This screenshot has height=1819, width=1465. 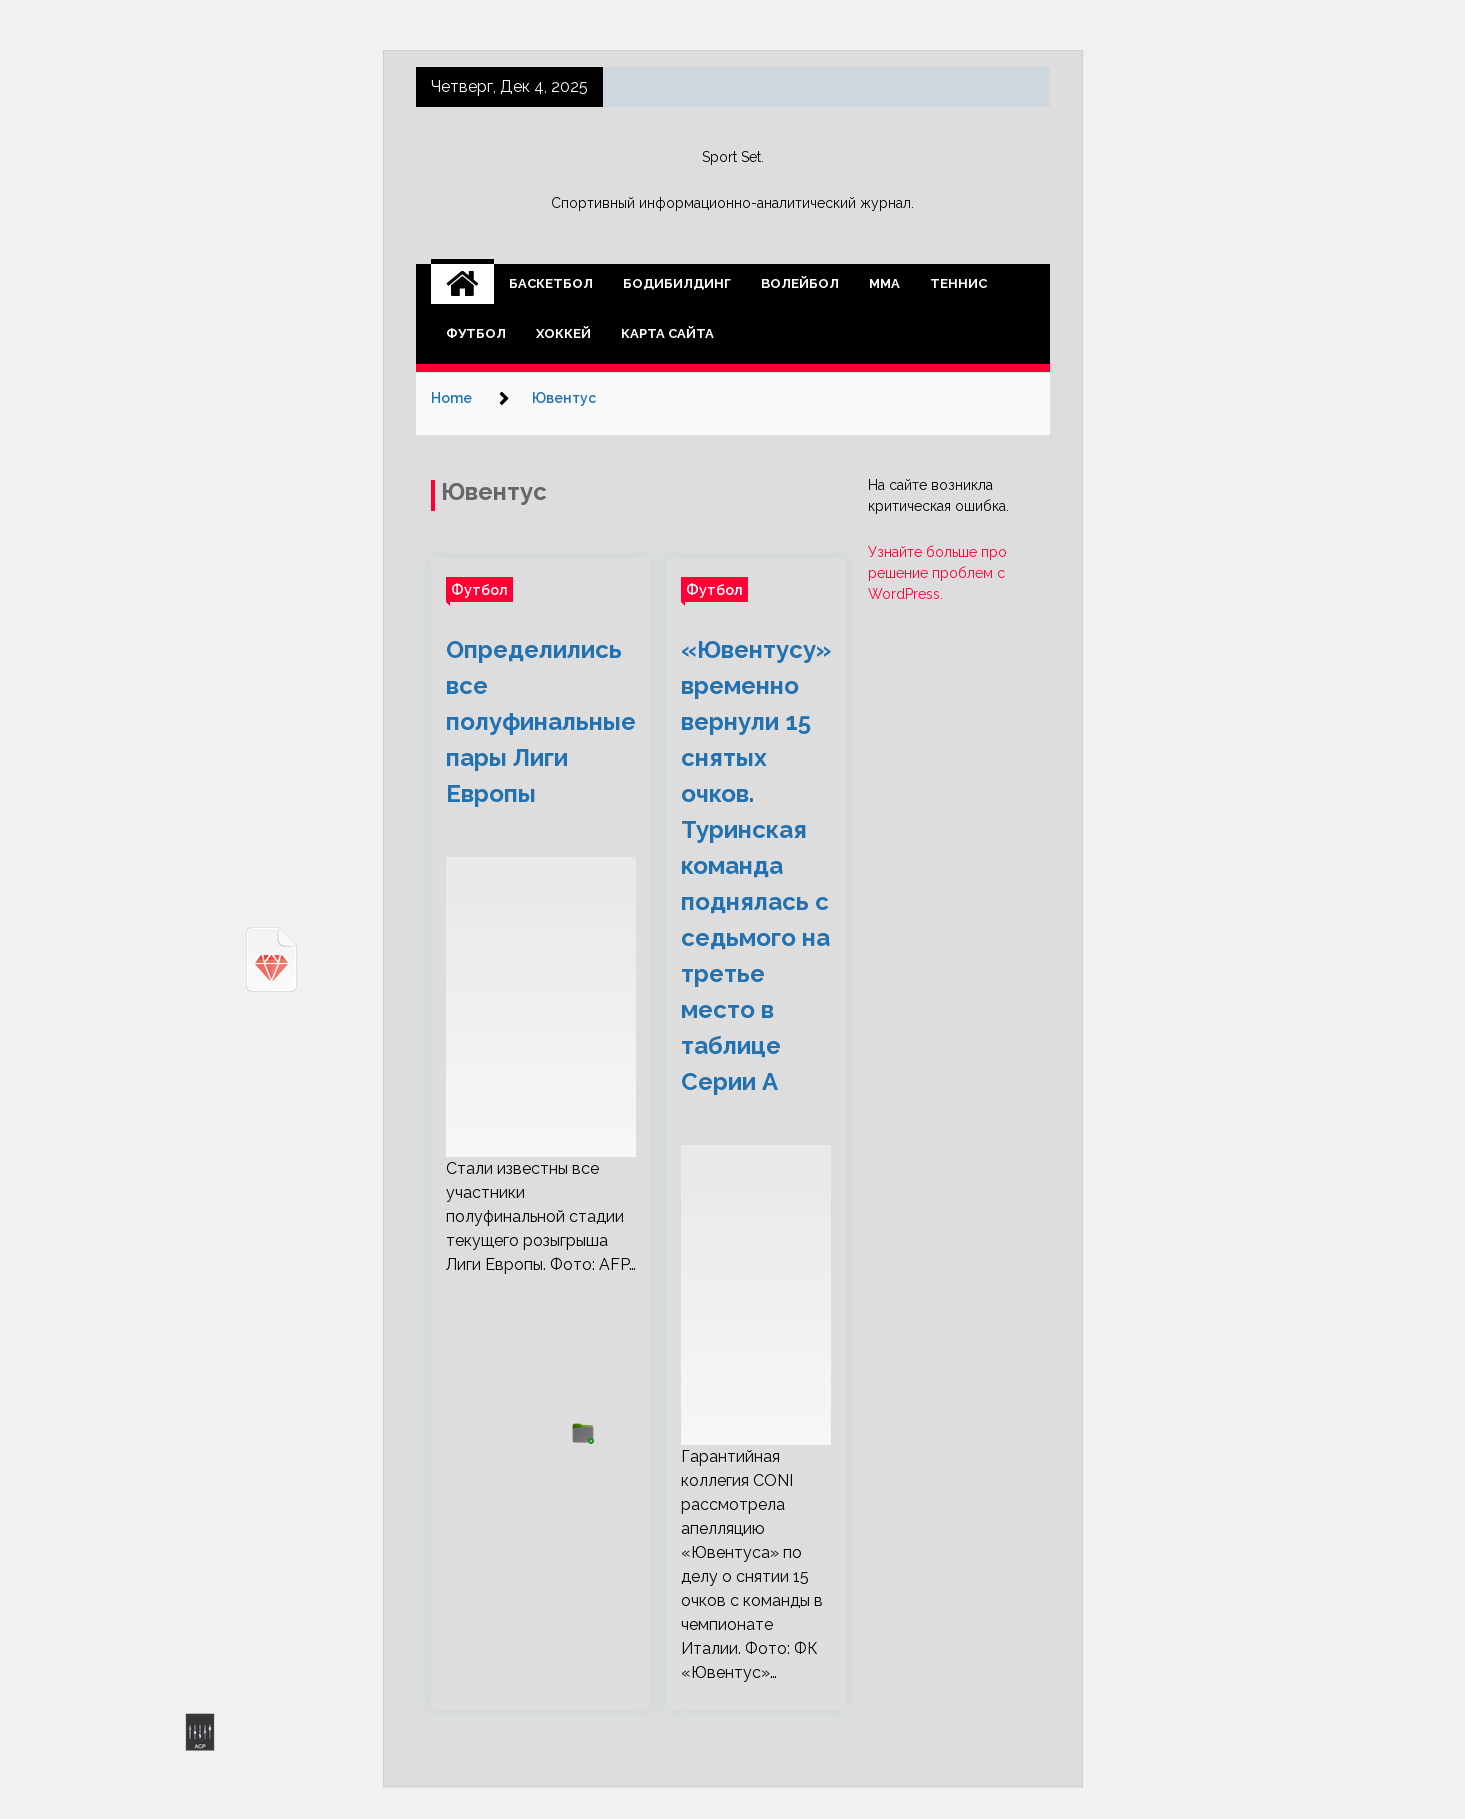 What do you see at coordinates (583, 1433) in the screenshot?
I see `create a new folder` at bounding box center [583, 1433].